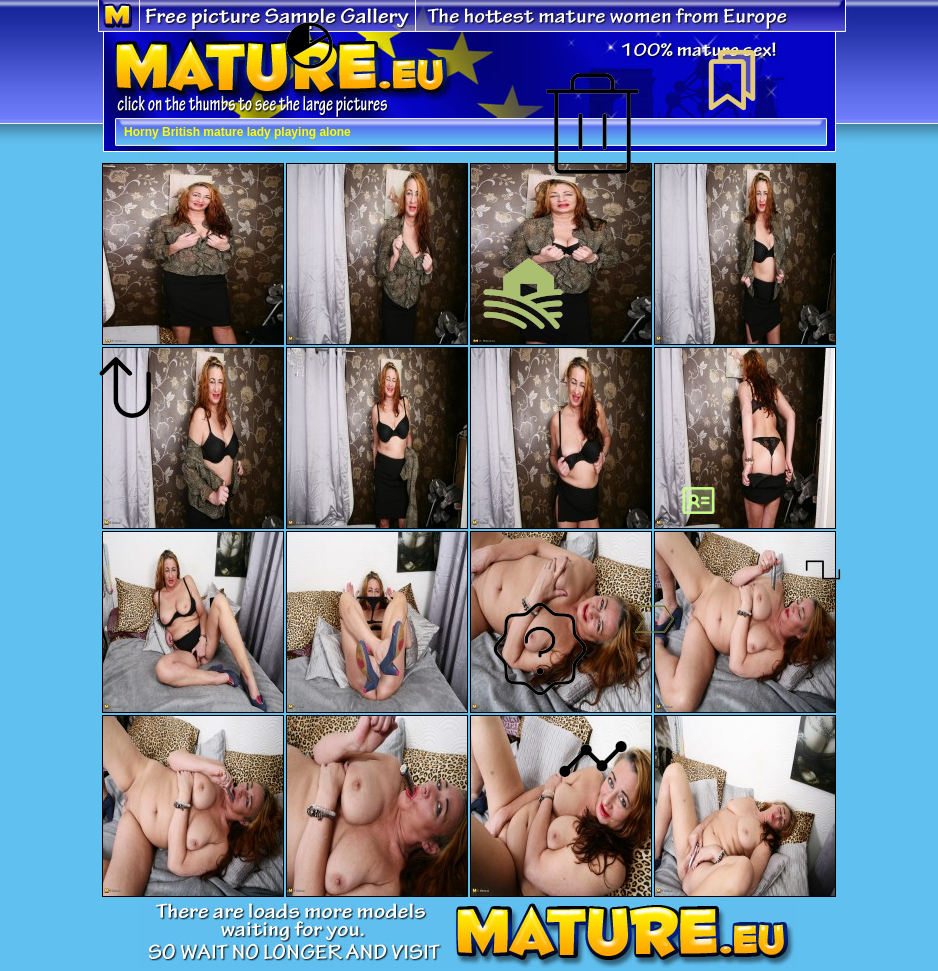  What do you see at coordinates (593, 759) in the screenshot?
I see `view analytics and statistics` at bounding box center [593, 759].